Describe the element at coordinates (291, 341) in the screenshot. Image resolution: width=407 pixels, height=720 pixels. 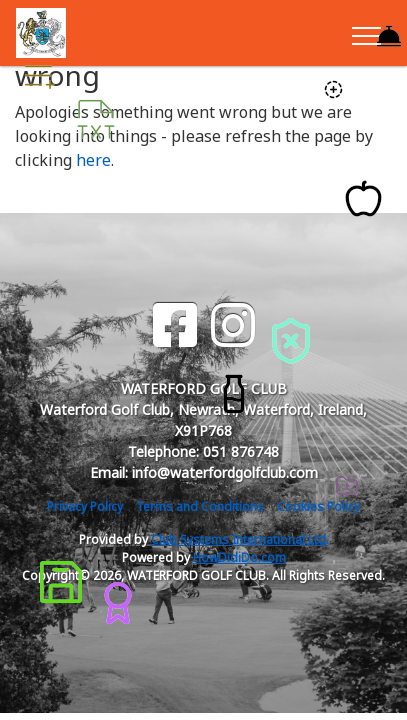
I see `security protection disabled or off` at that location.